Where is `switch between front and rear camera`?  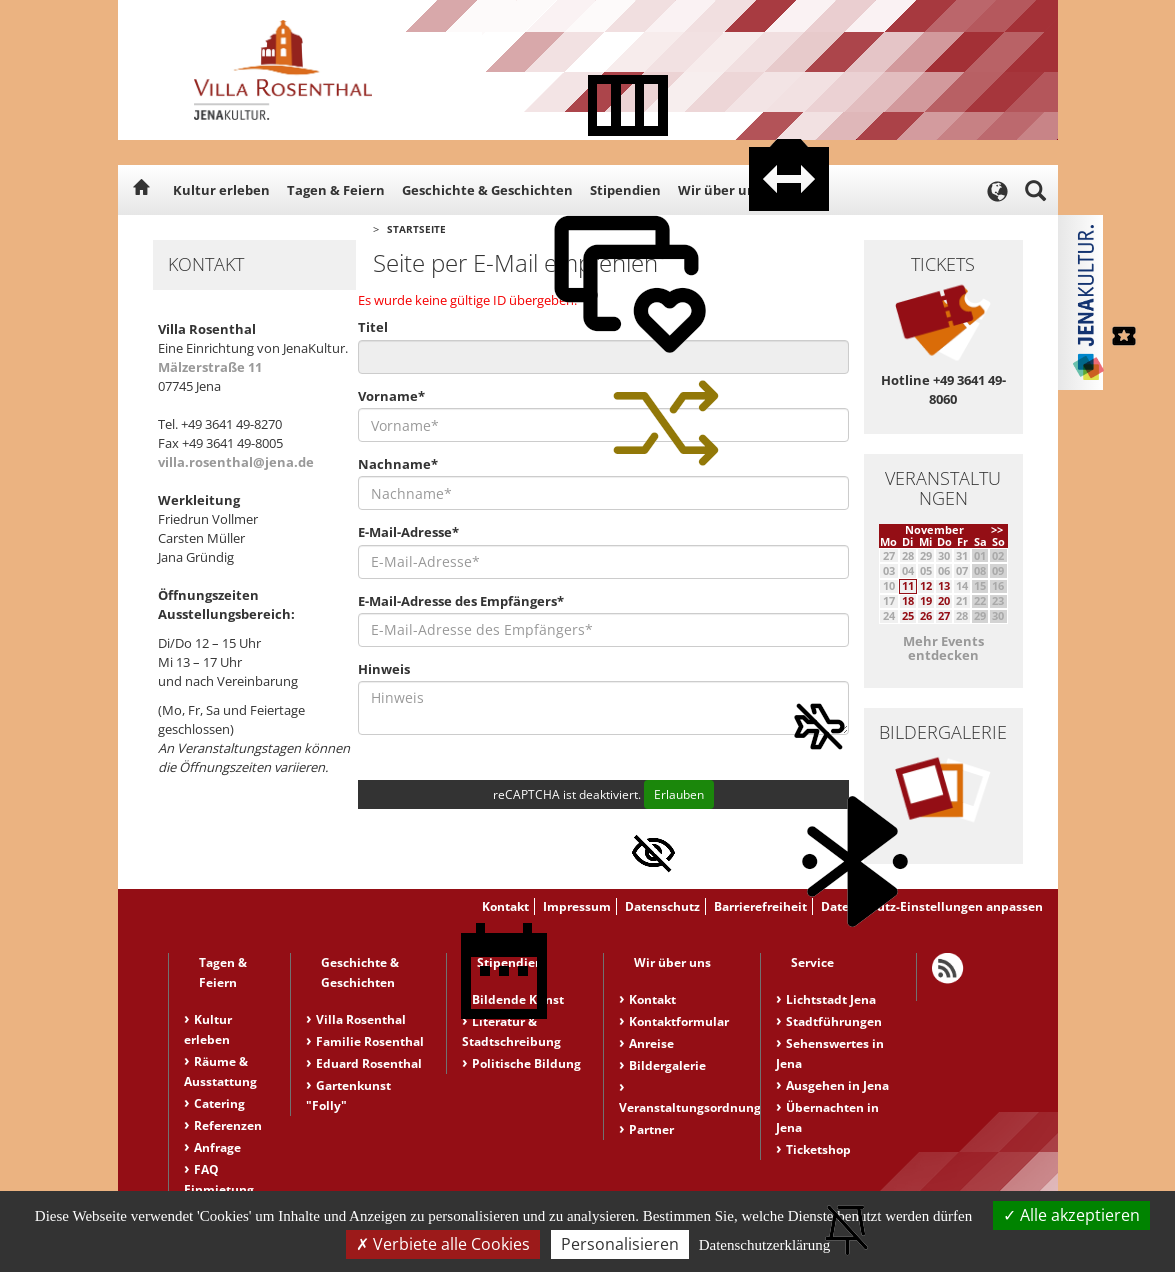 switch between front and rear camera is located at coordinates (789, 179).